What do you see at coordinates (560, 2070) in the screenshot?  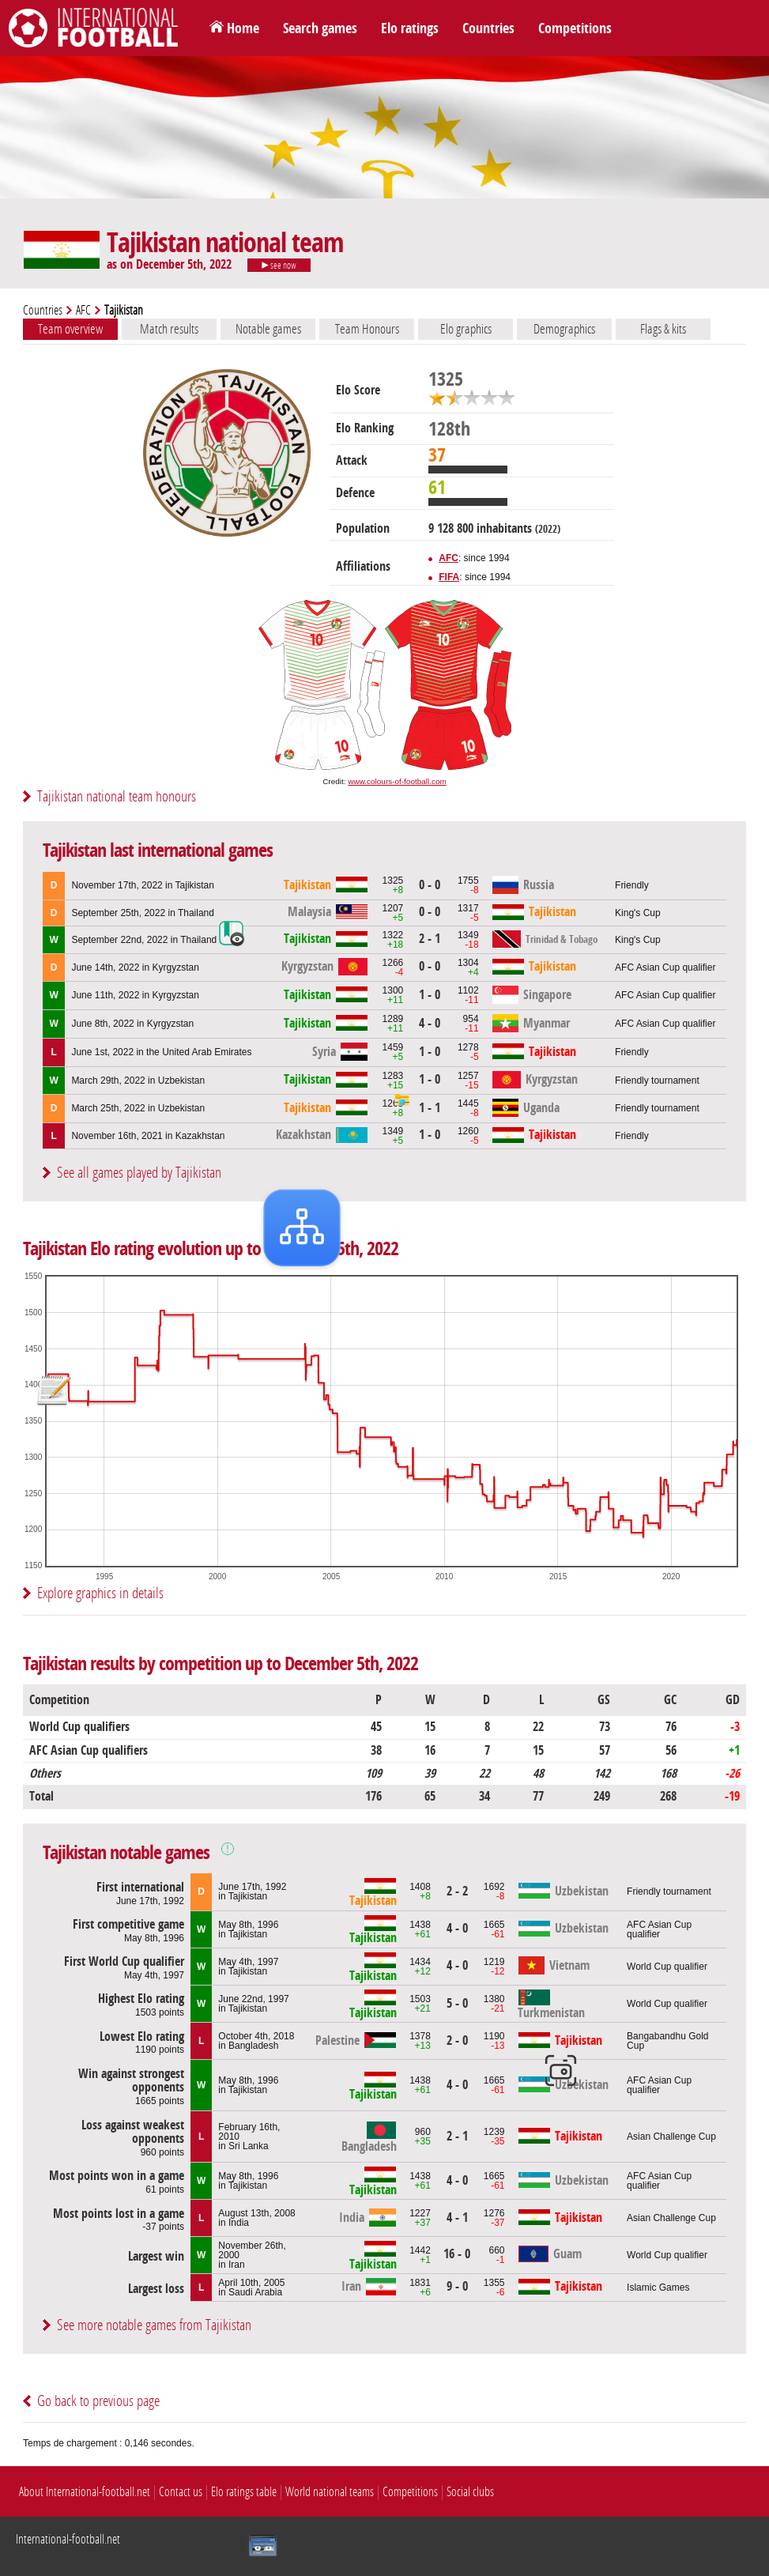 I see `take a screenshot` at bounding box center [560, 2070].